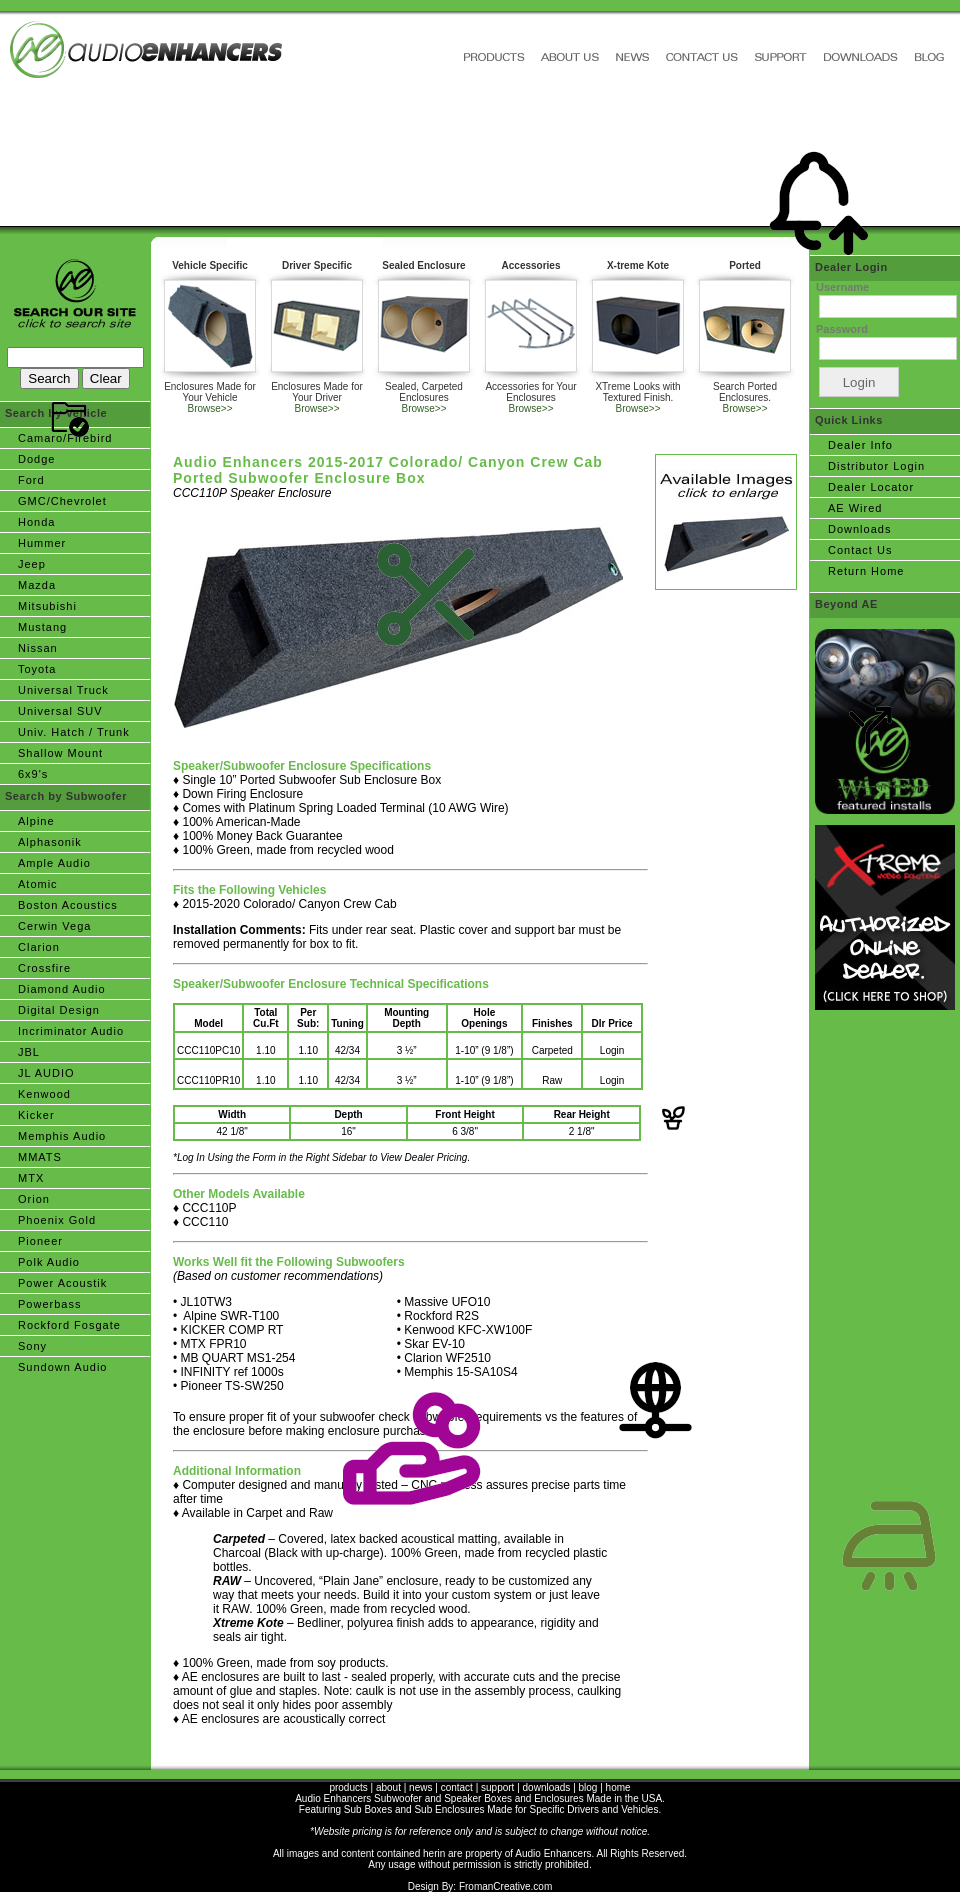 The image size is (960, 1892). I want to click on access plant care or gardening features, so click(673, 1118).